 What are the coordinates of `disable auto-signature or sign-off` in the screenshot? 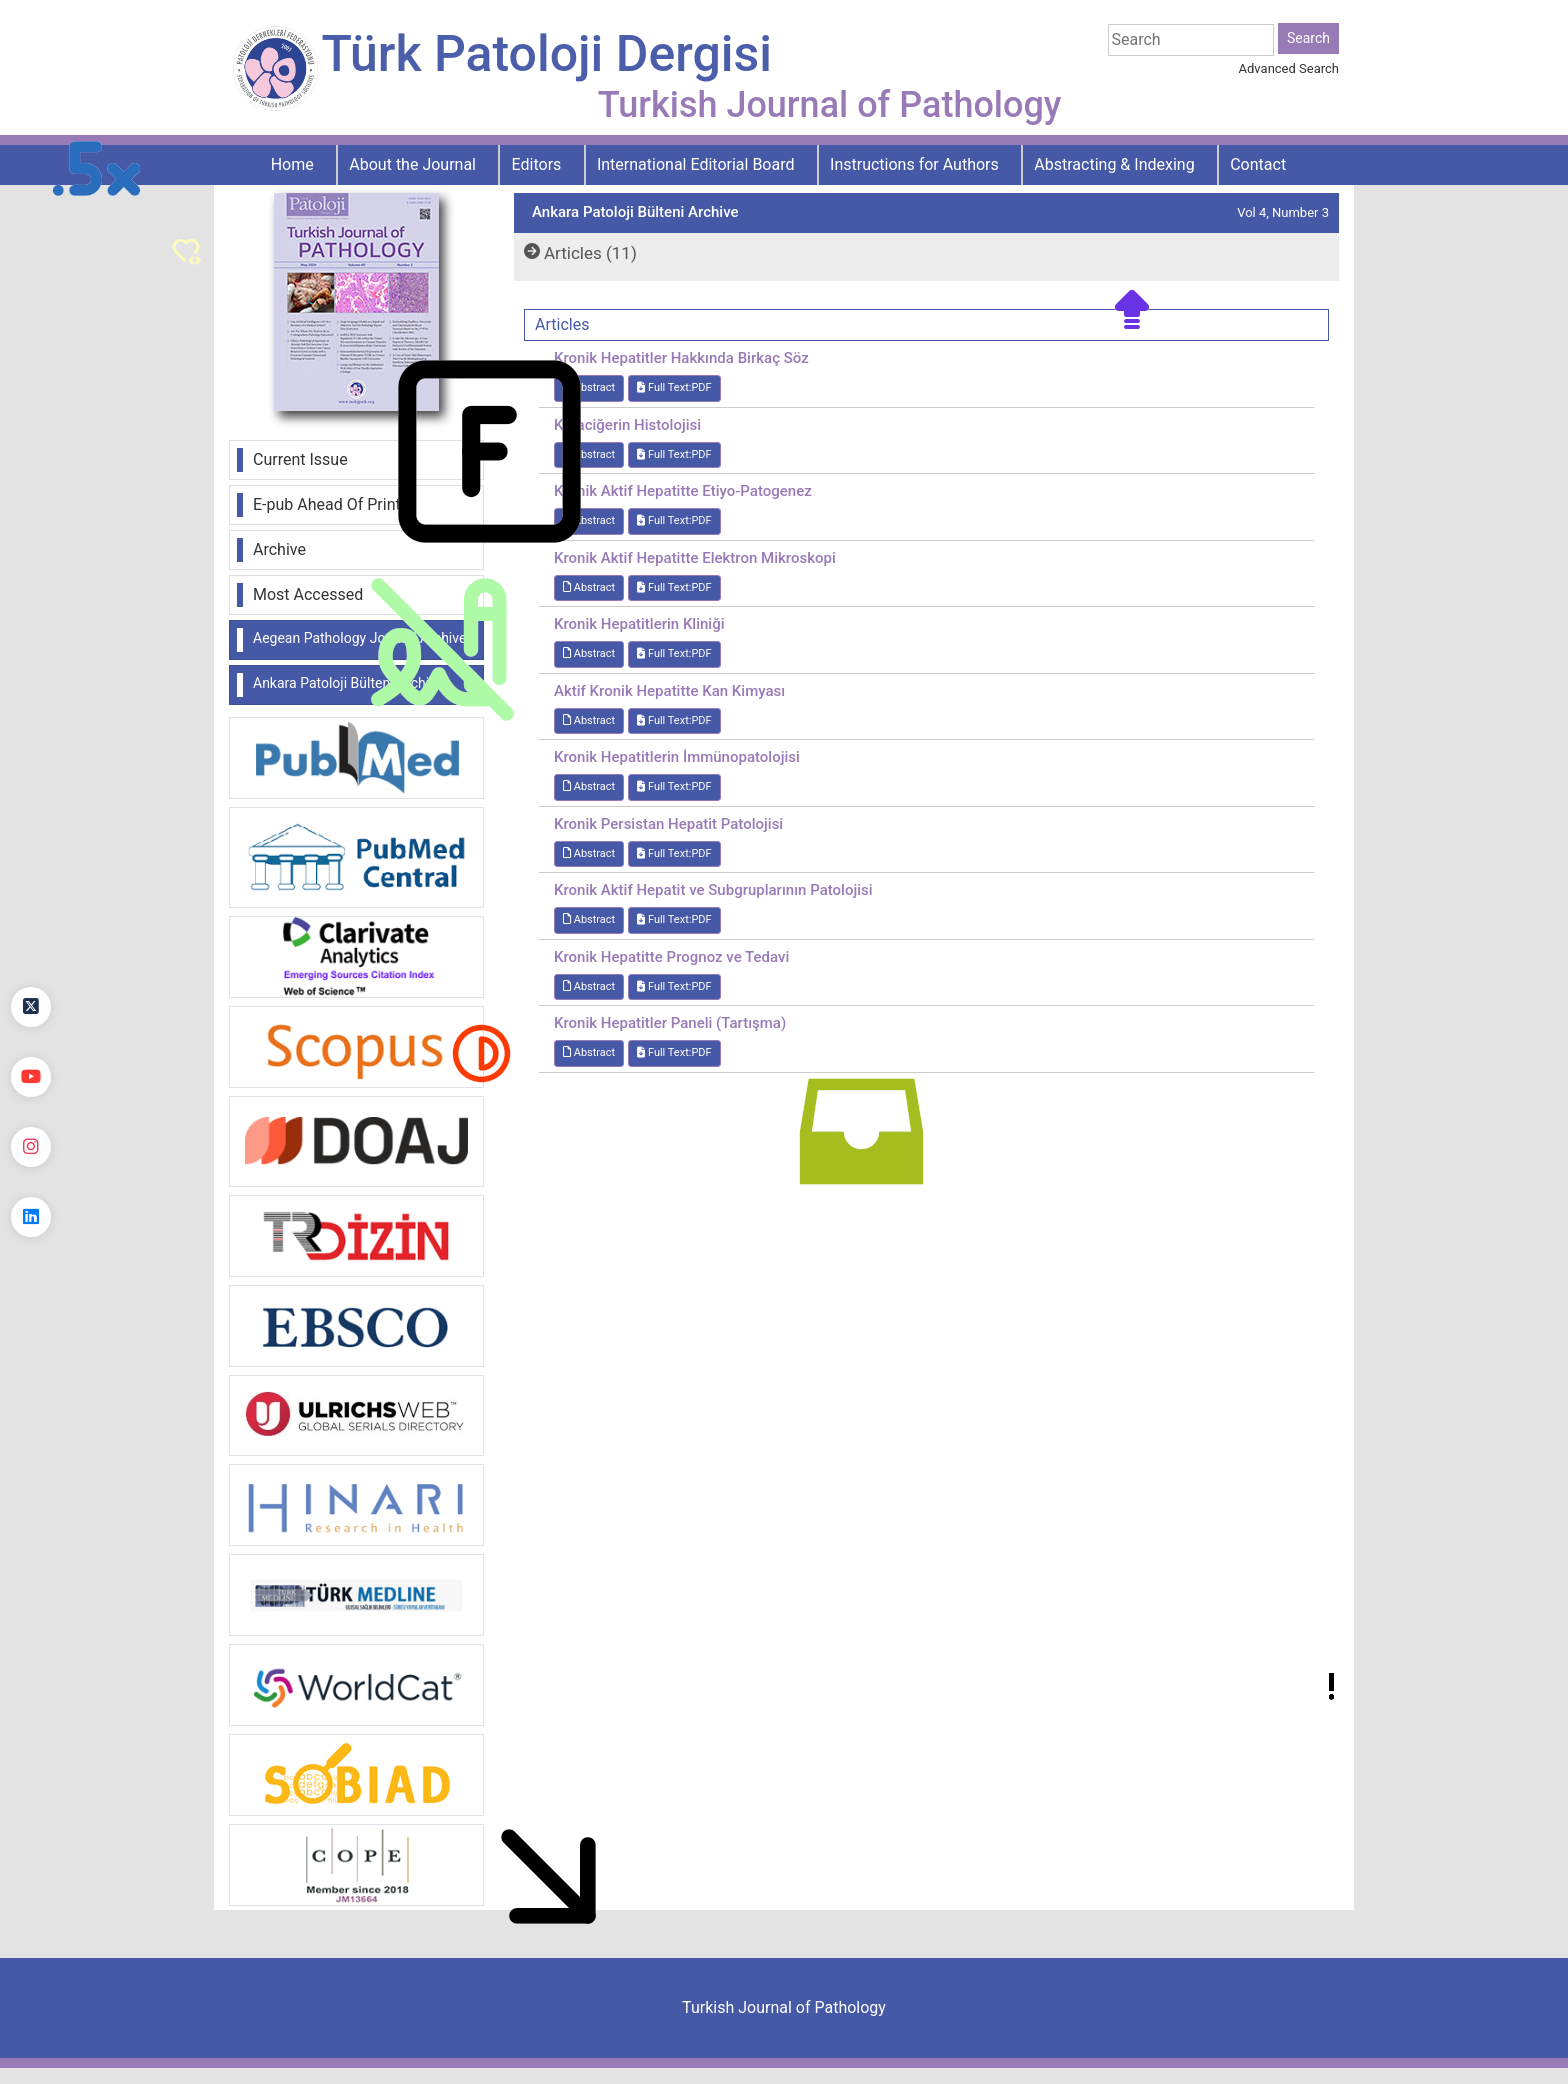 It's located at (442, 649).